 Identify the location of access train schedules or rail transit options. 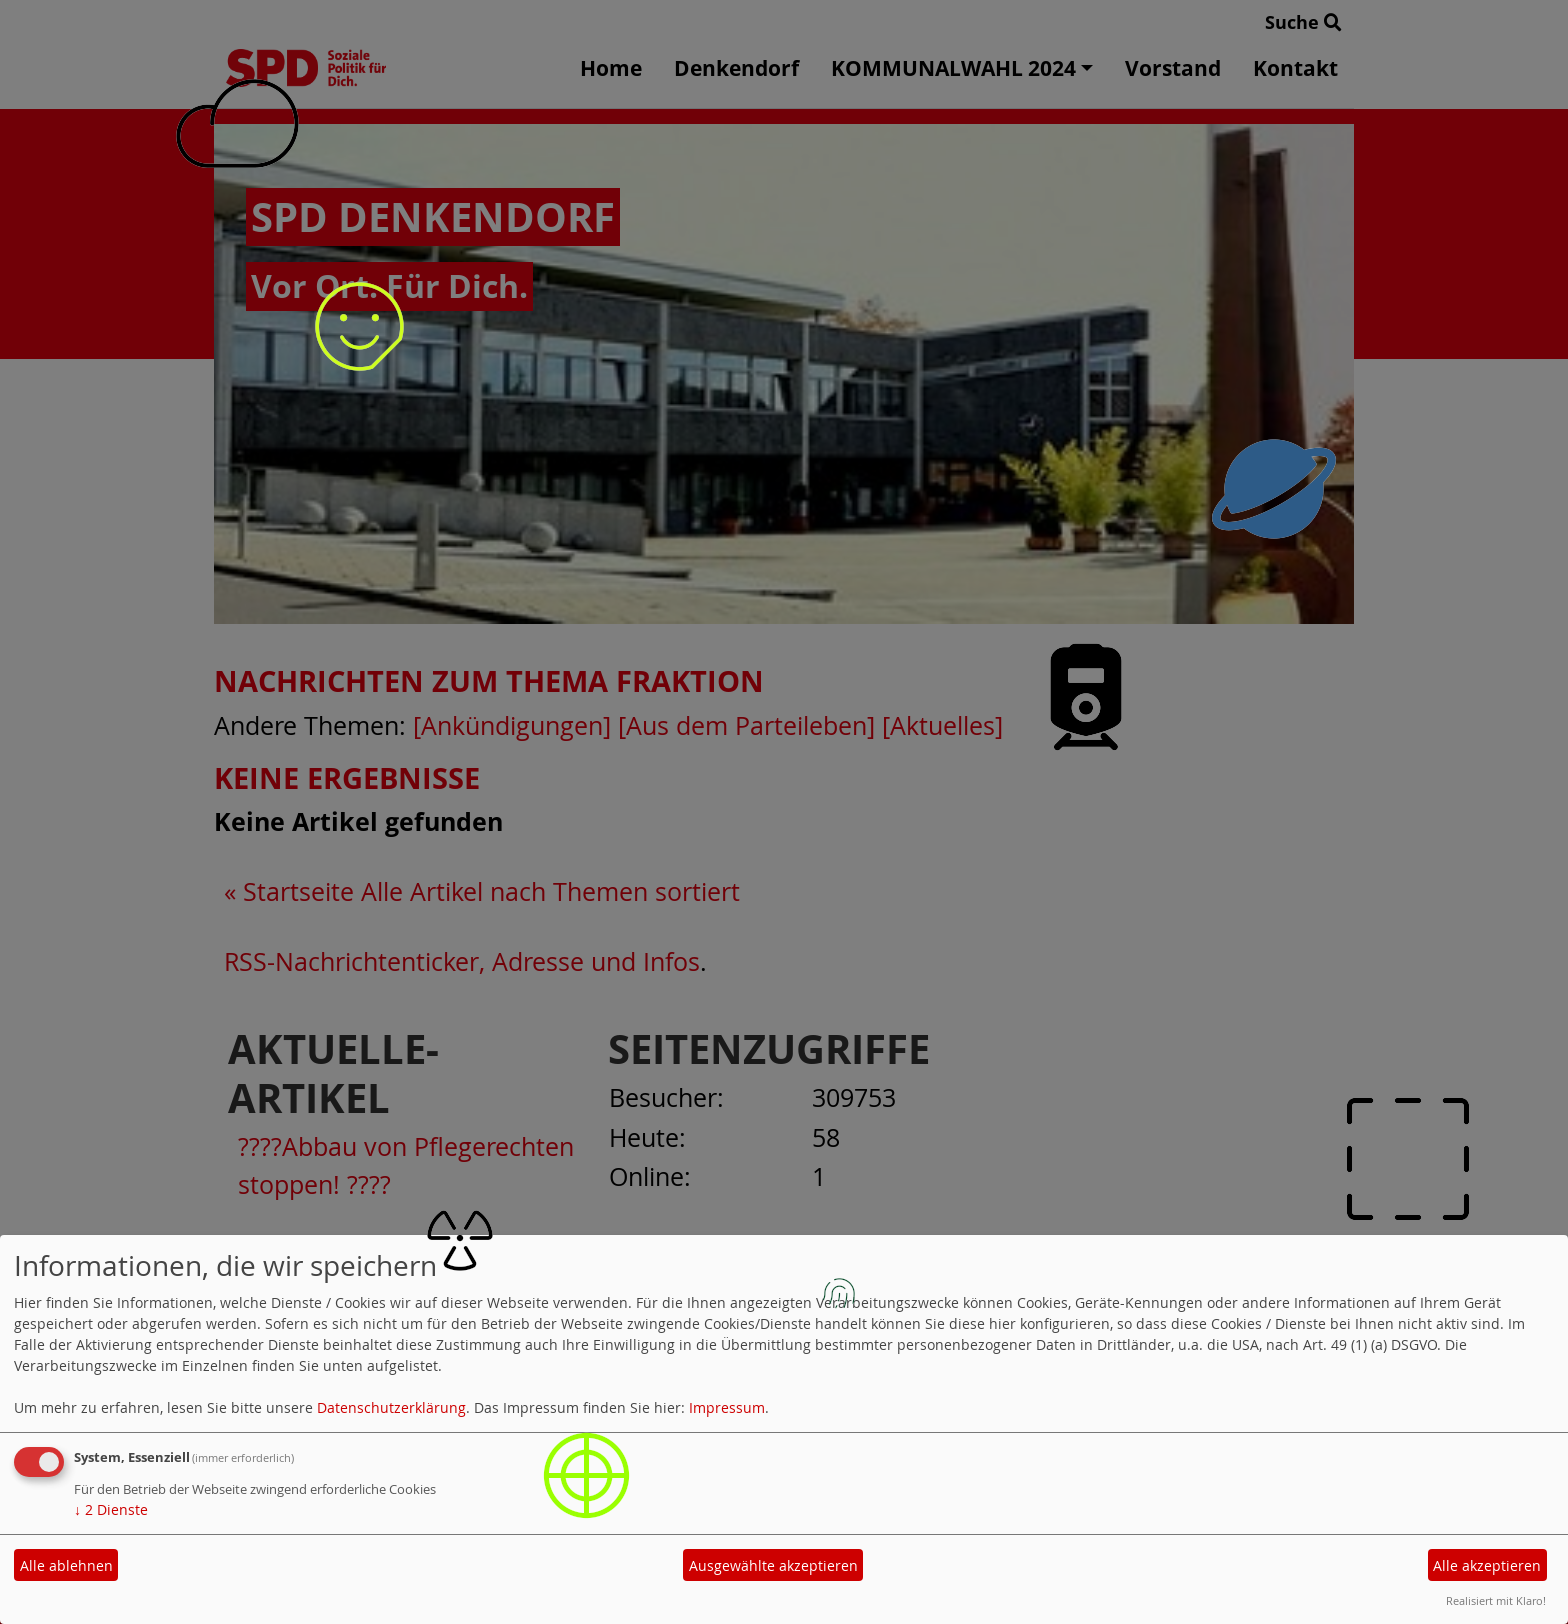
(1086, 697).